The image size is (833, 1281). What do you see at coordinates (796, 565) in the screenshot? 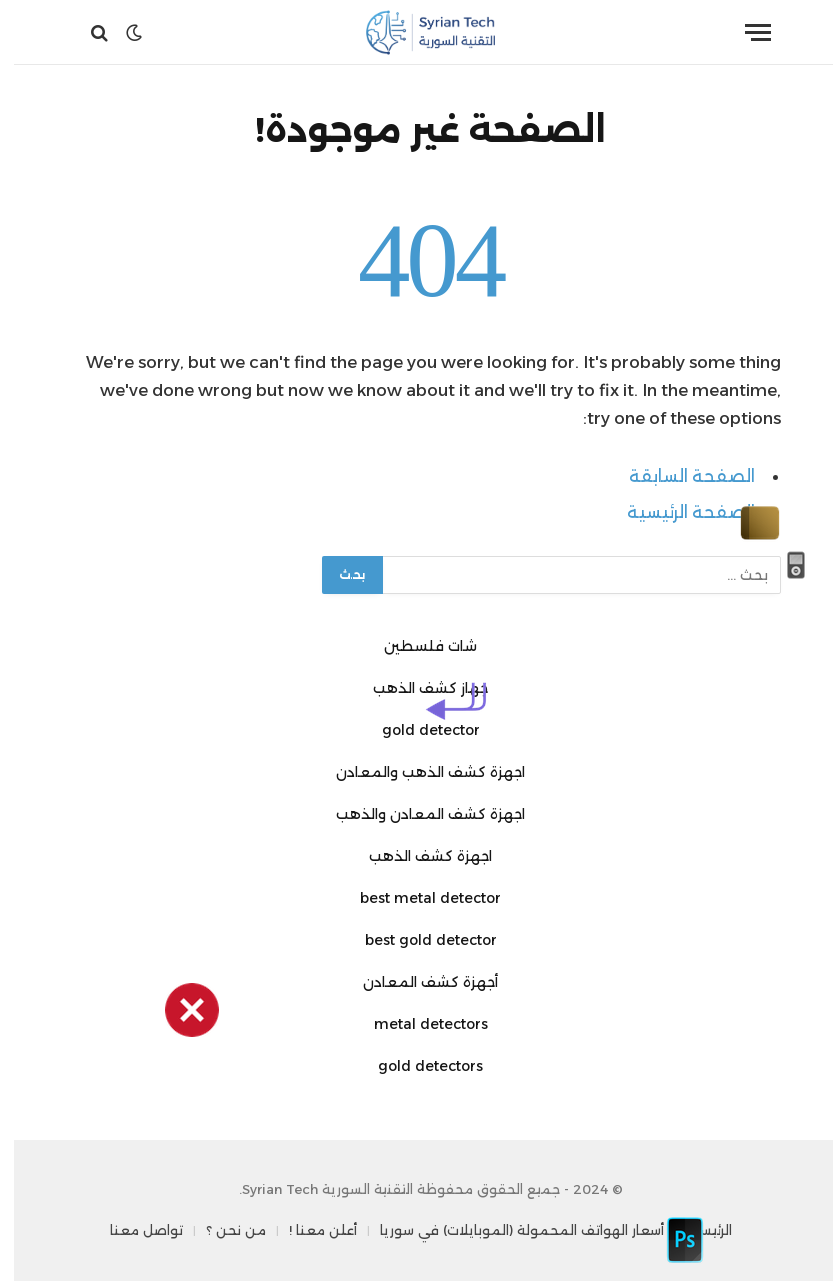
I see `multimedia player device` at bounding box center [796, 565].